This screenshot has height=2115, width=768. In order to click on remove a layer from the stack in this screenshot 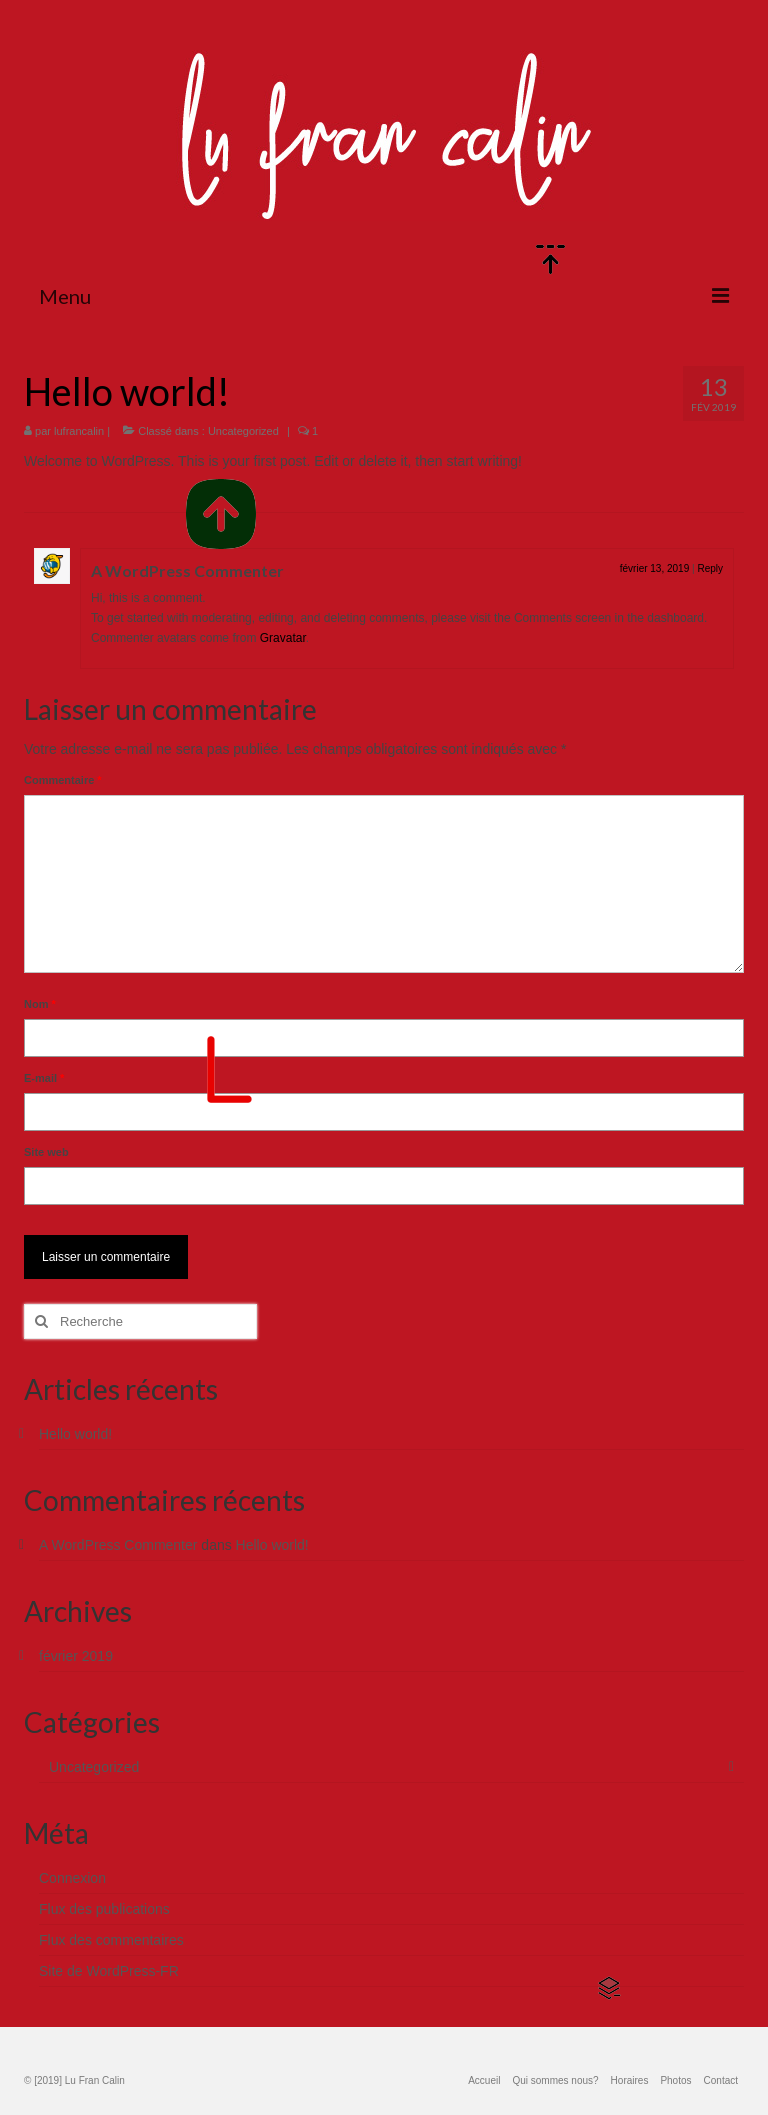, I will do `click(609, 1988)`.